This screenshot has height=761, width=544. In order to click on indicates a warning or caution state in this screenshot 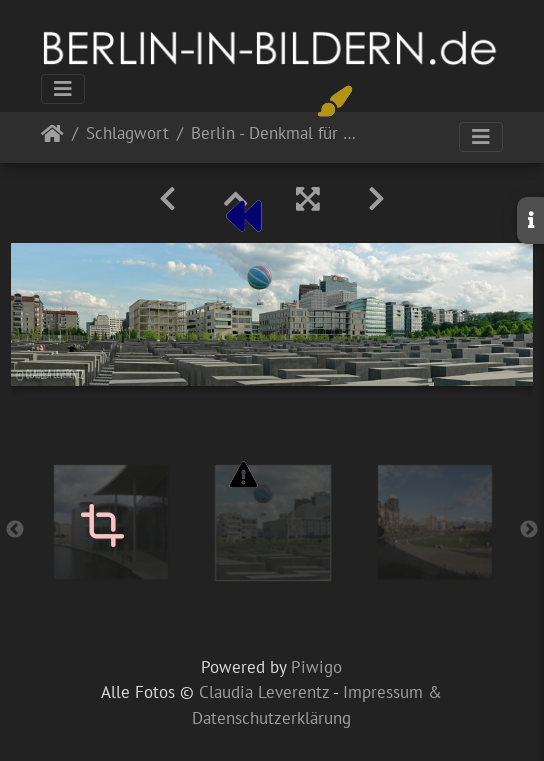, I will do `click(243, 475)`.